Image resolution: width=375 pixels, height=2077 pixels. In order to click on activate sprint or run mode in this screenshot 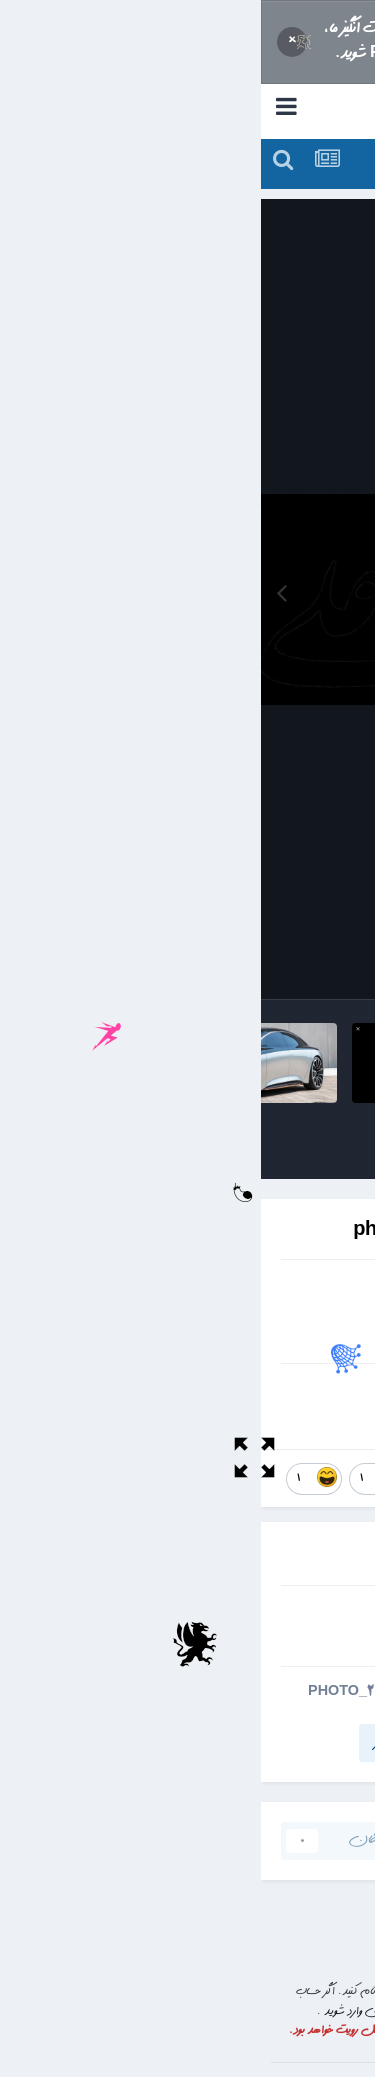, I will do `click(106, 1036)`.